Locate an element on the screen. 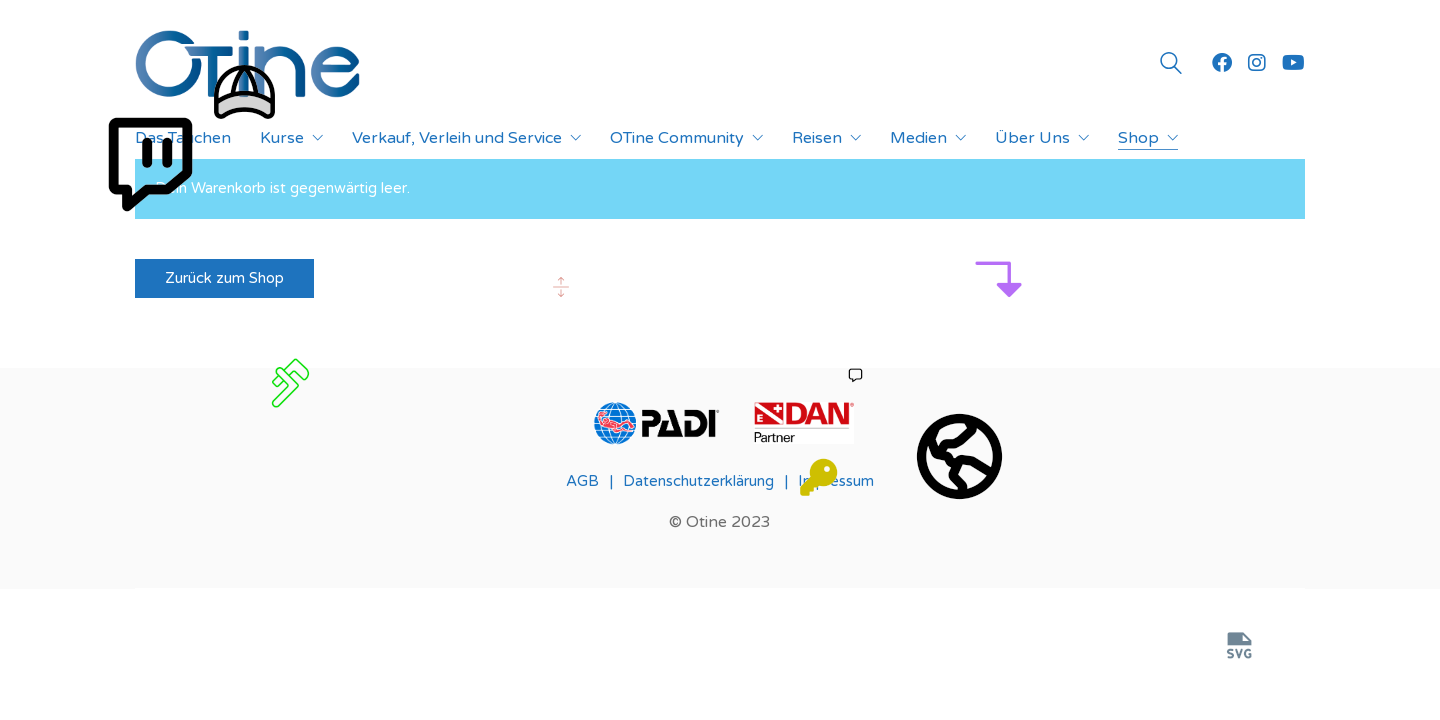 This screenshot has height=720, width=1440. switch to western hemisphere or Americas region is located at coordinates (959, 456).